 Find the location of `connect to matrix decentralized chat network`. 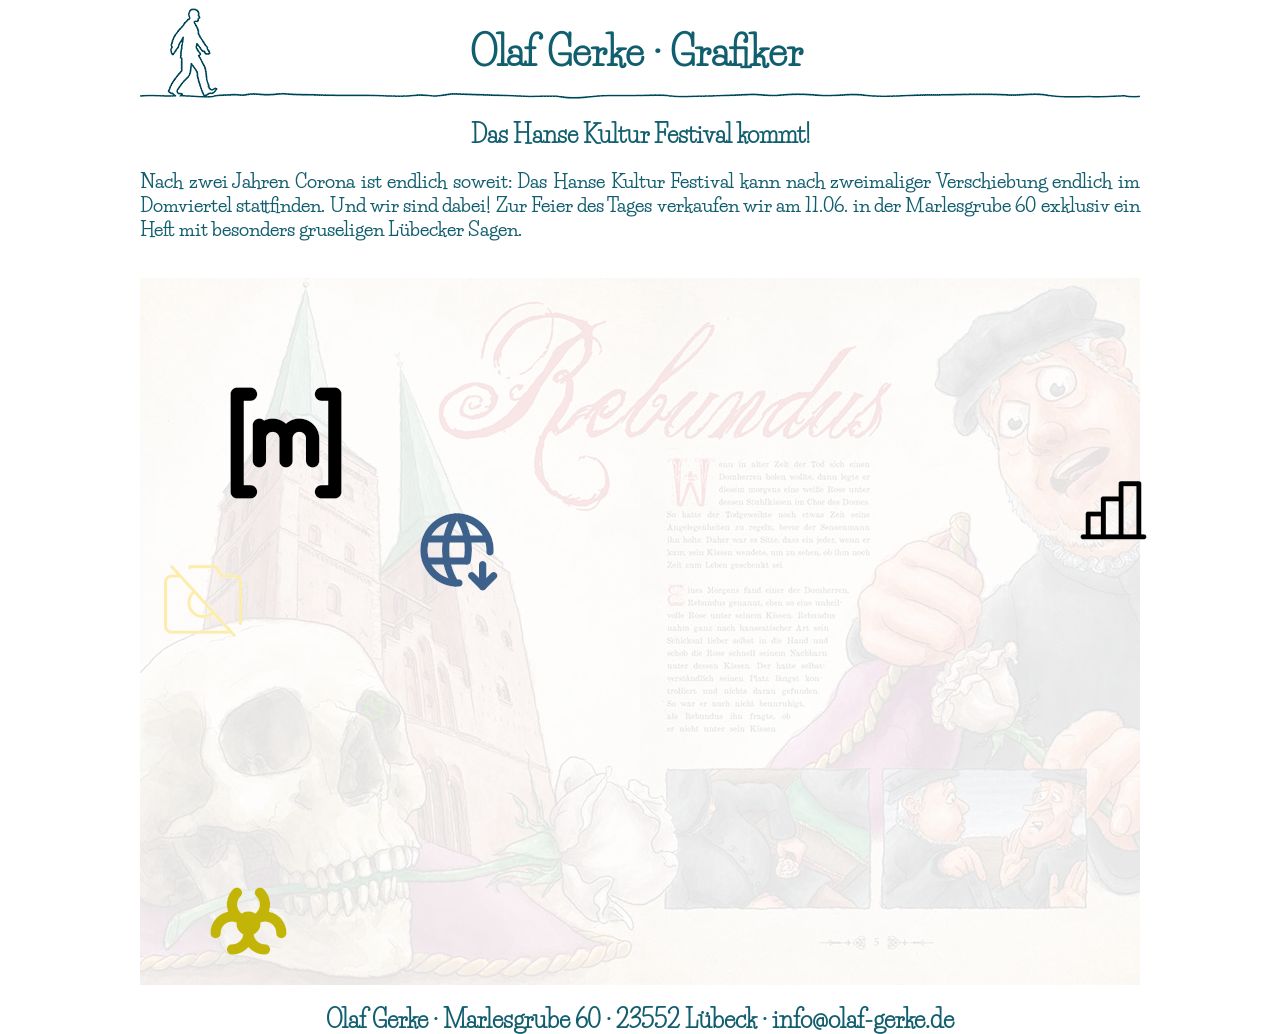

connect to matrix decentralized chat network is located at coordinates (286, 443).